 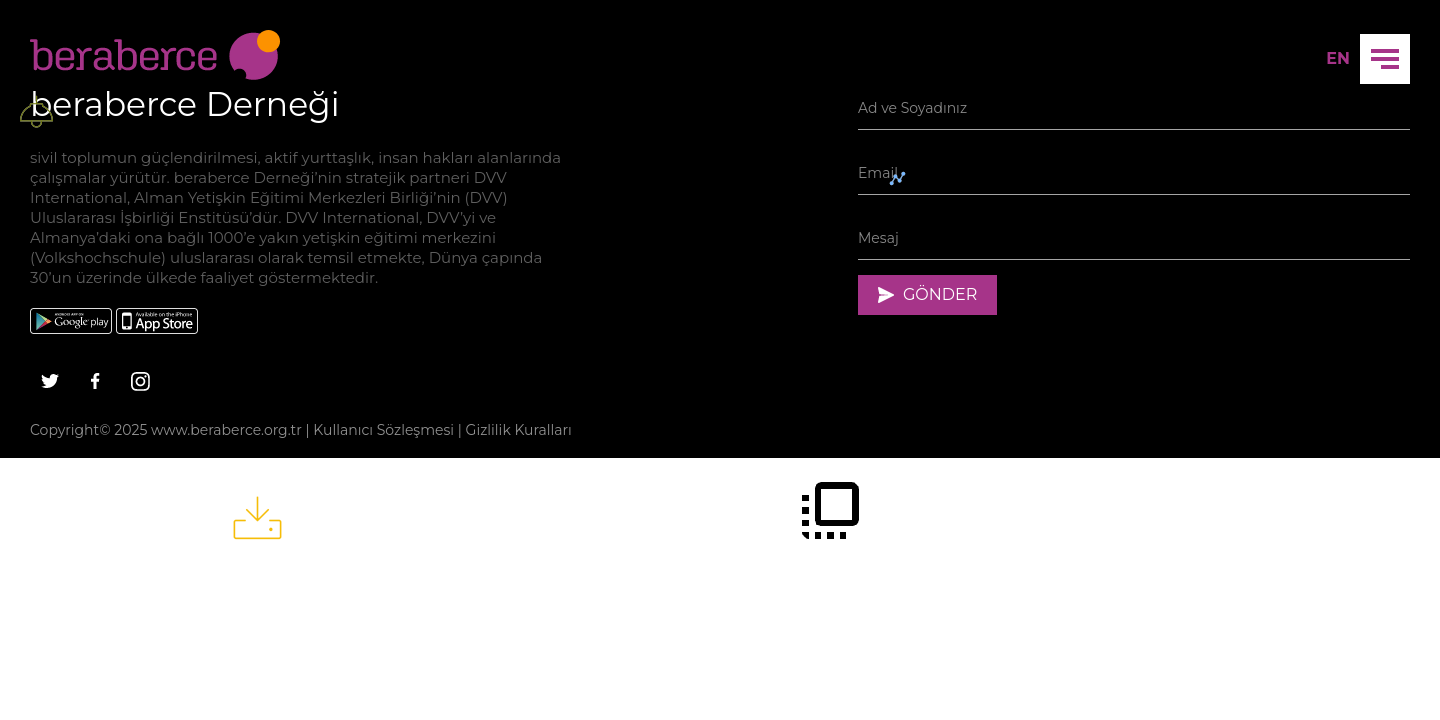 What do you see at coordinates (257, 520) in the screenshot?
I see `download a file to your device` at bounding box center [257, 520].